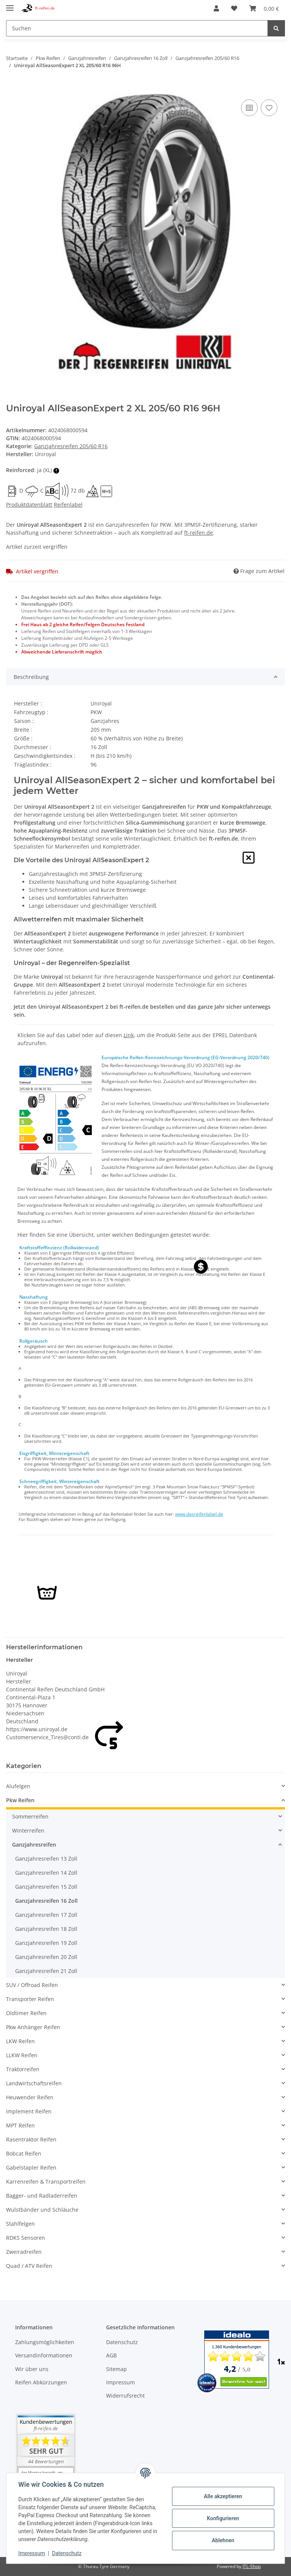 The image size is (291, 2576). I want to click on wash at high temperature setting (5 dots), so click(47, 1593).